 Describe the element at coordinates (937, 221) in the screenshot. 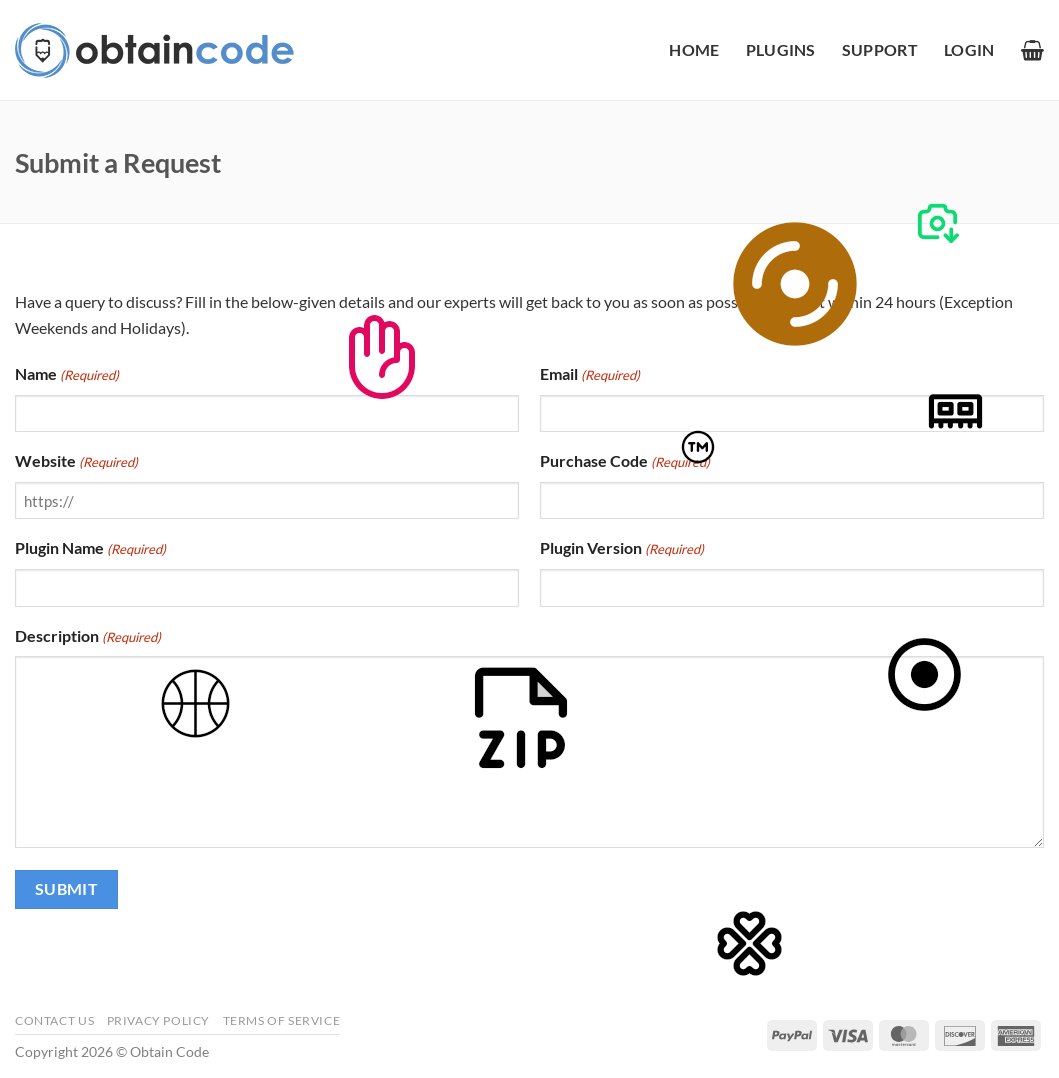

I see `download a captured photo` at that location.